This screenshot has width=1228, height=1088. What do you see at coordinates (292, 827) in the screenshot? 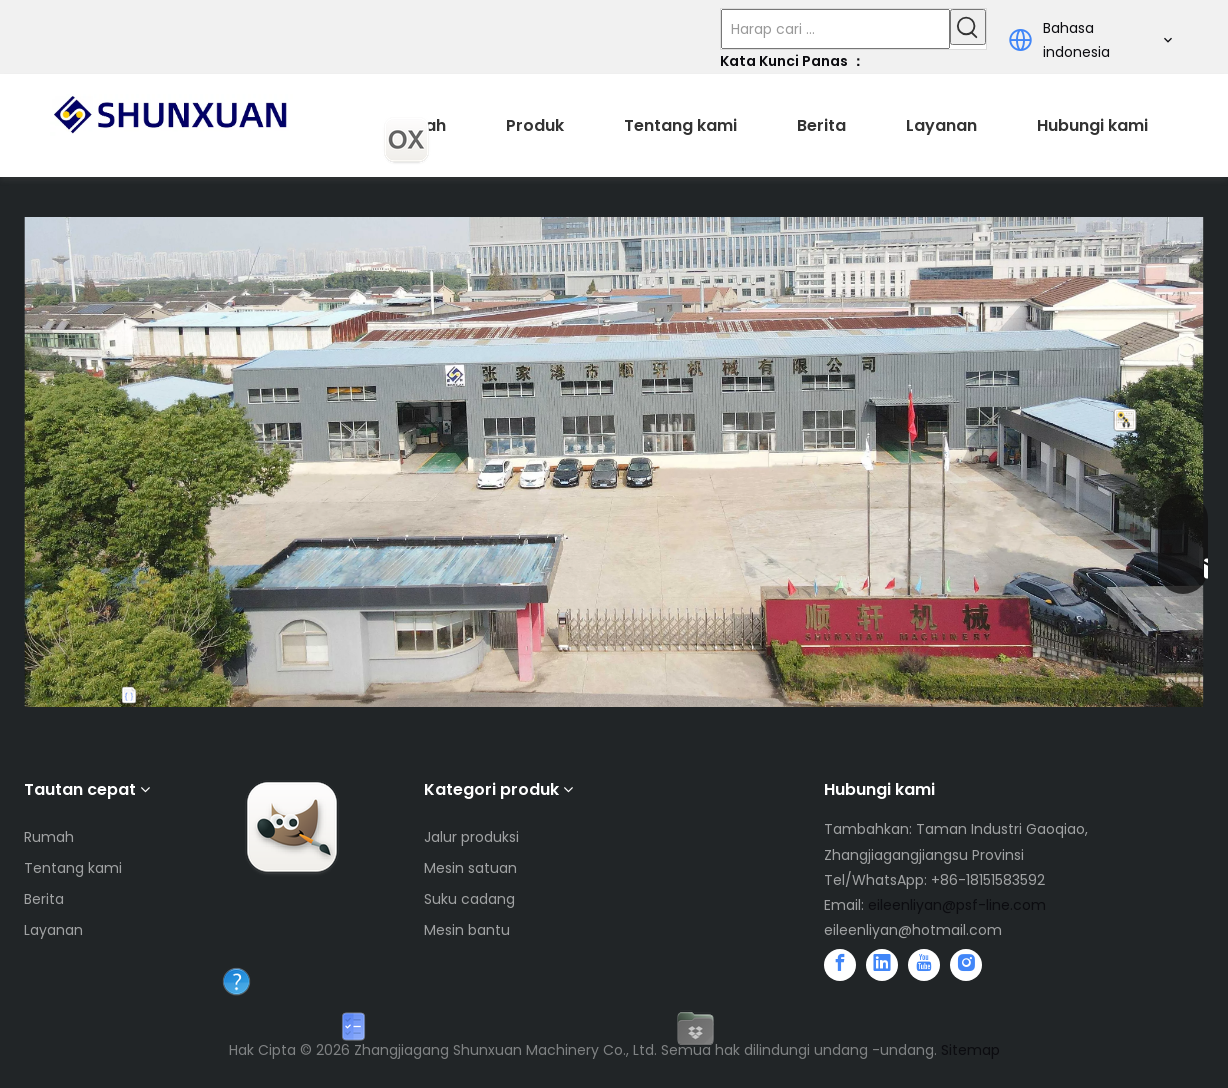
I see `open GIMP image editor` at bounding box center [292, 827].